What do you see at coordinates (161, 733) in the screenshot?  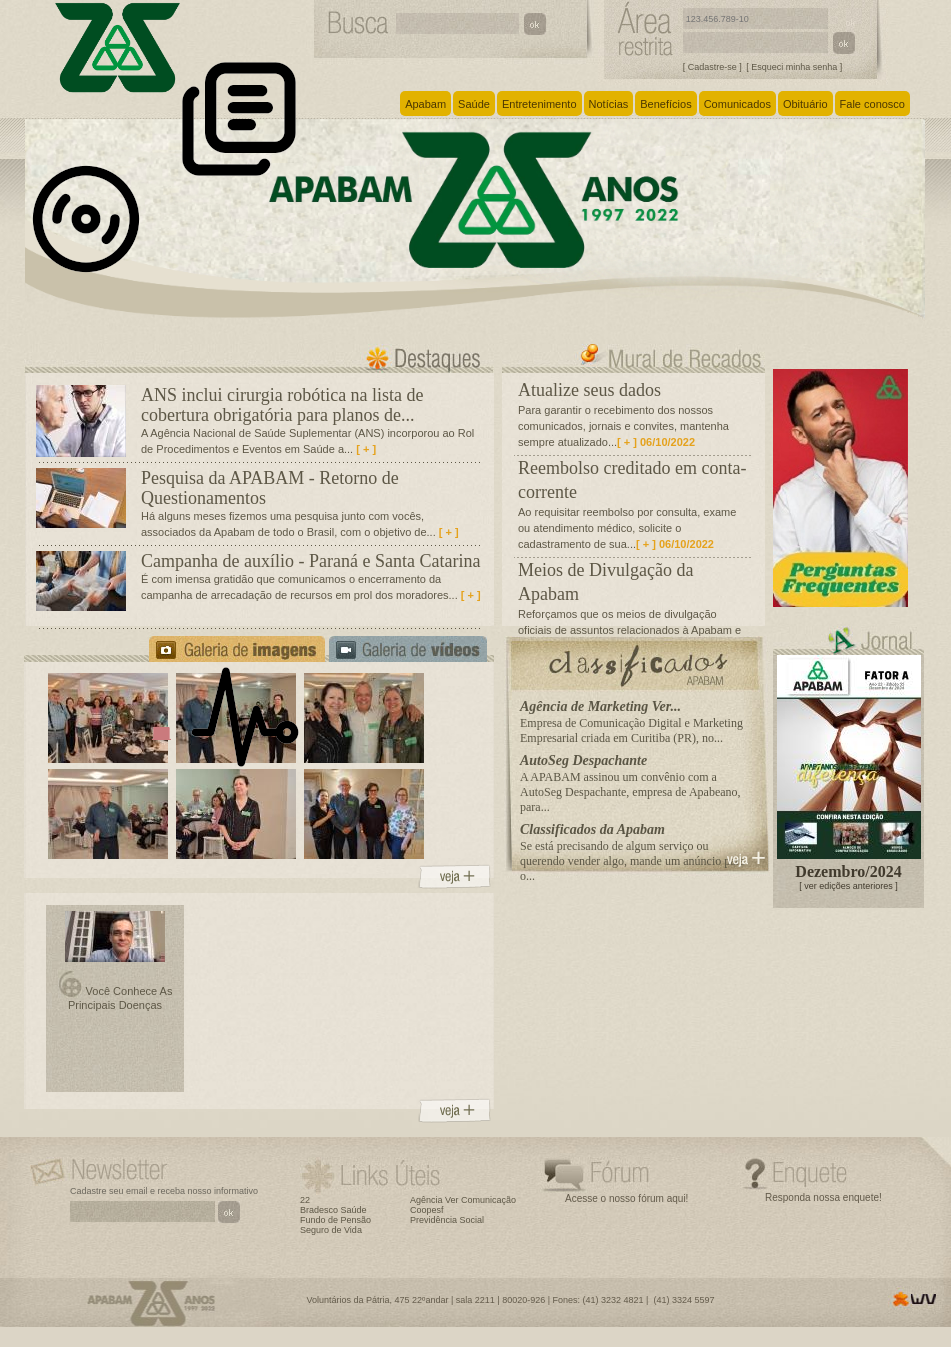 I see `switch to desktop view` at bounding box center [161, 733].